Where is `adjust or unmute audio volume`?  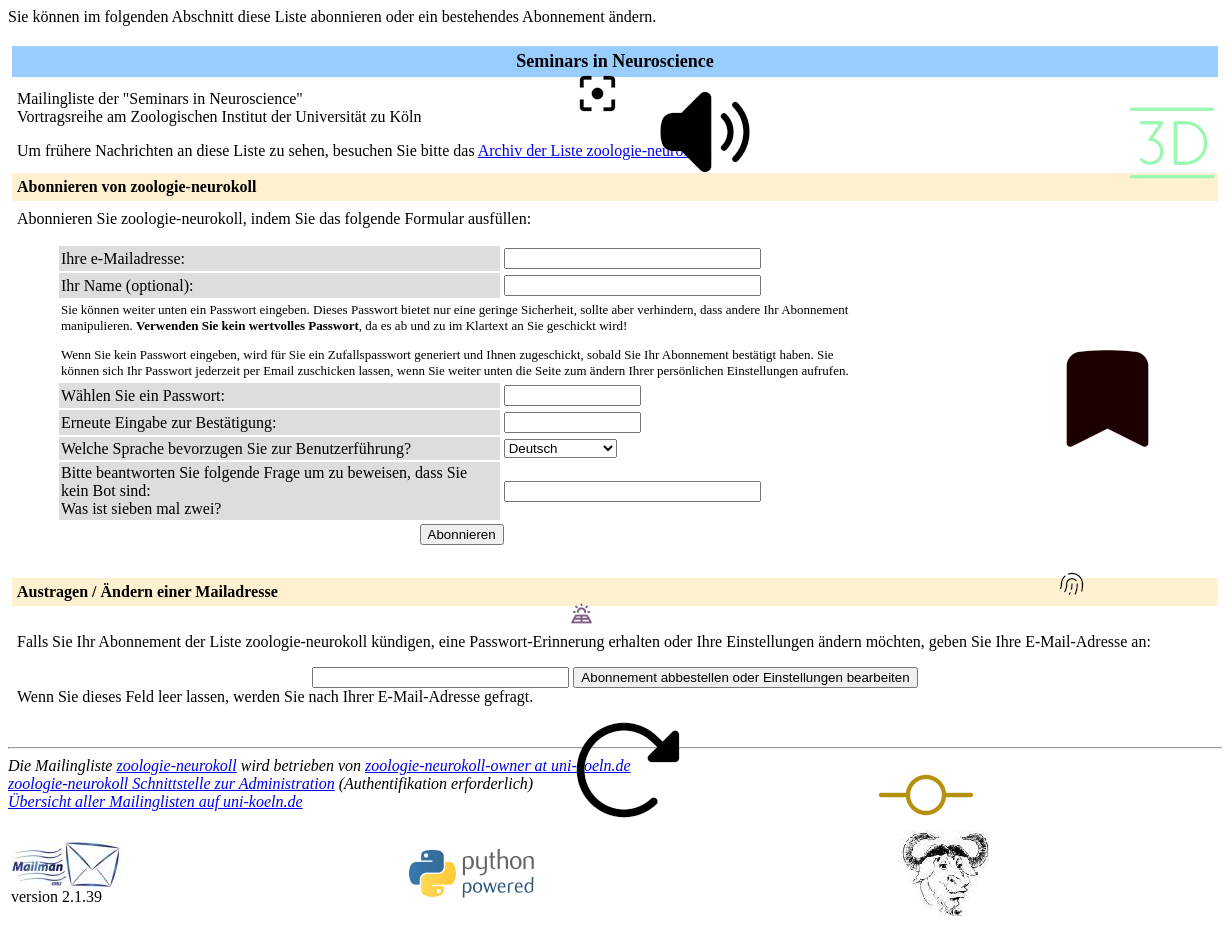
adjust or unmute audio volume is located at coordinates (705, 132).